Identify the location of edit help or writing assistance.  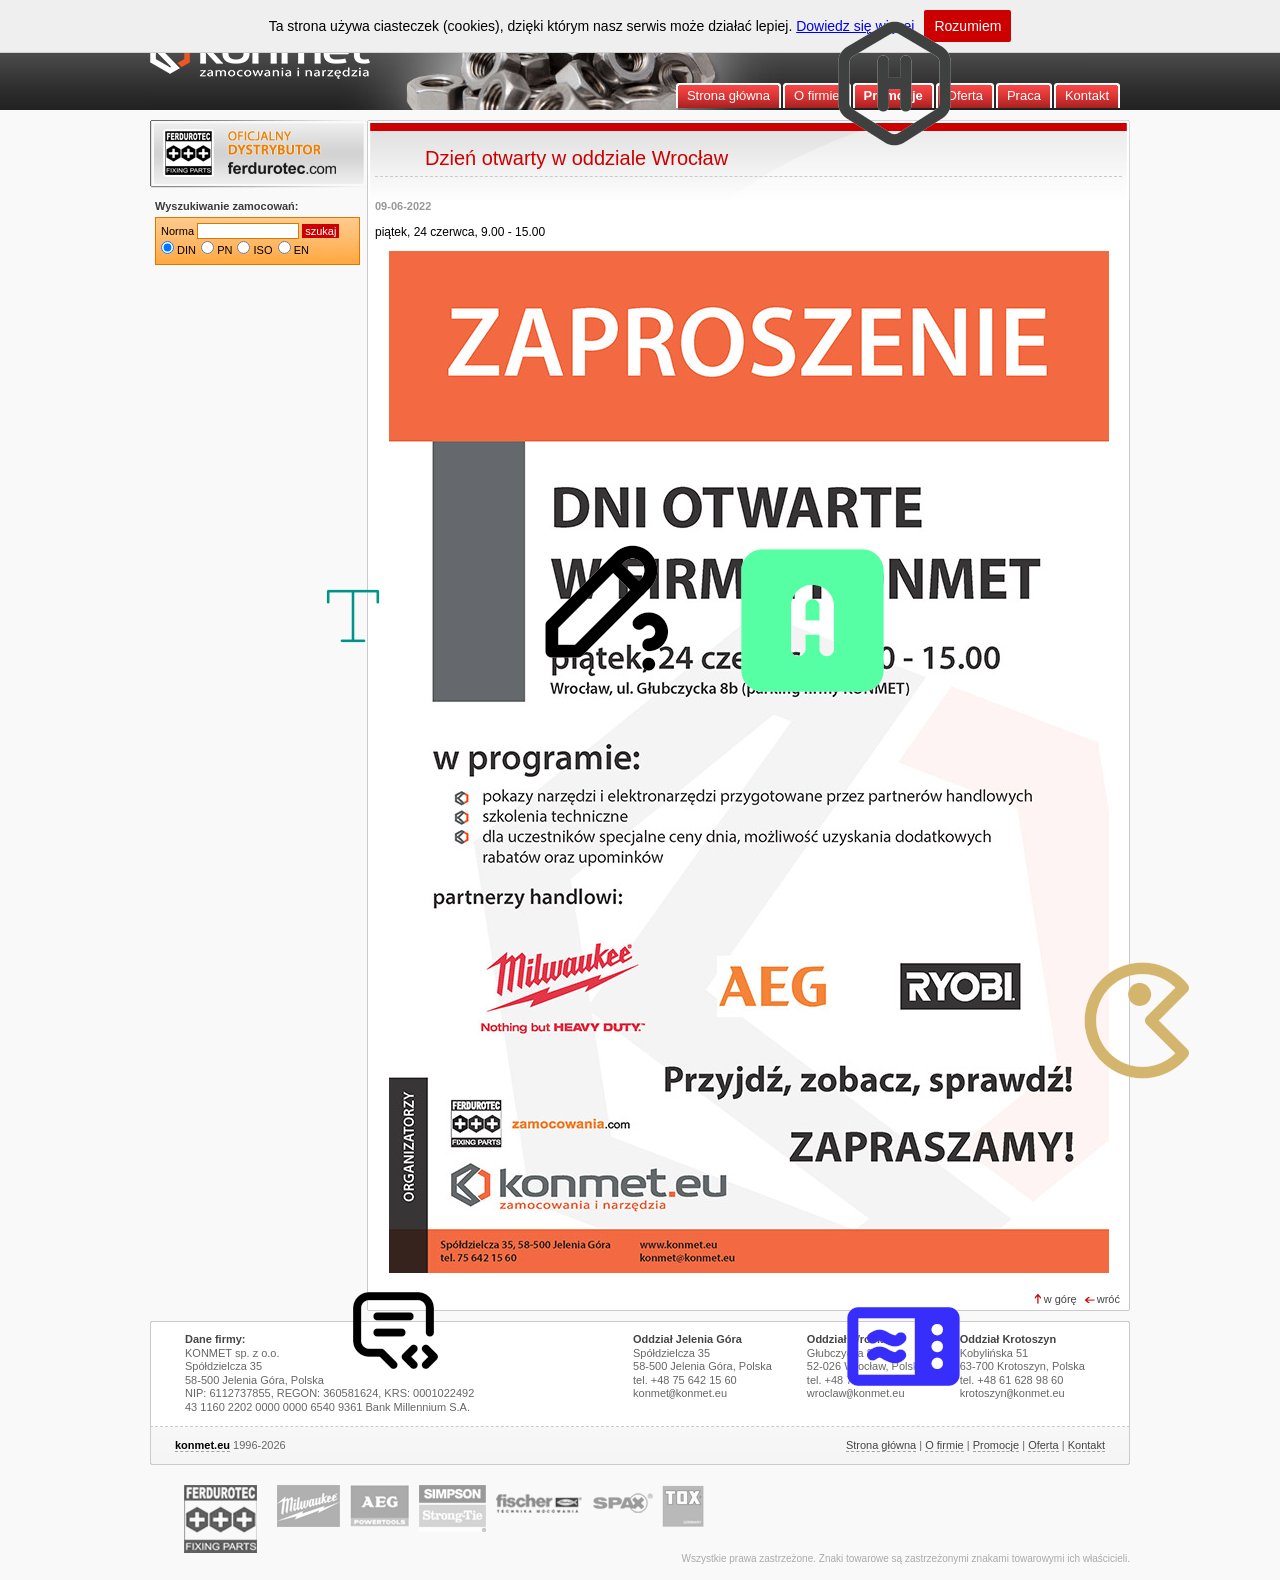
(603, 599).